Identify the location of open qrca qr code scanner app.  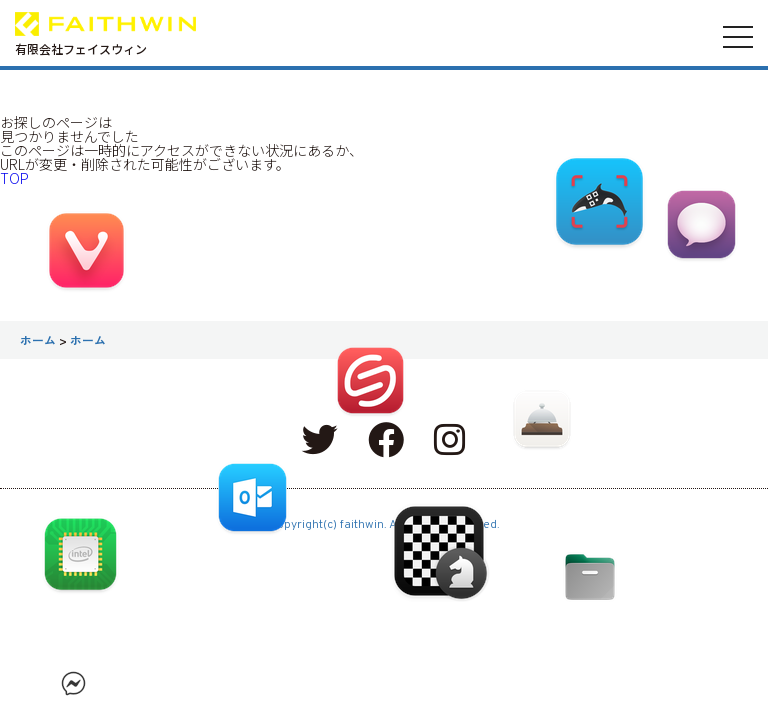
(599, 201).